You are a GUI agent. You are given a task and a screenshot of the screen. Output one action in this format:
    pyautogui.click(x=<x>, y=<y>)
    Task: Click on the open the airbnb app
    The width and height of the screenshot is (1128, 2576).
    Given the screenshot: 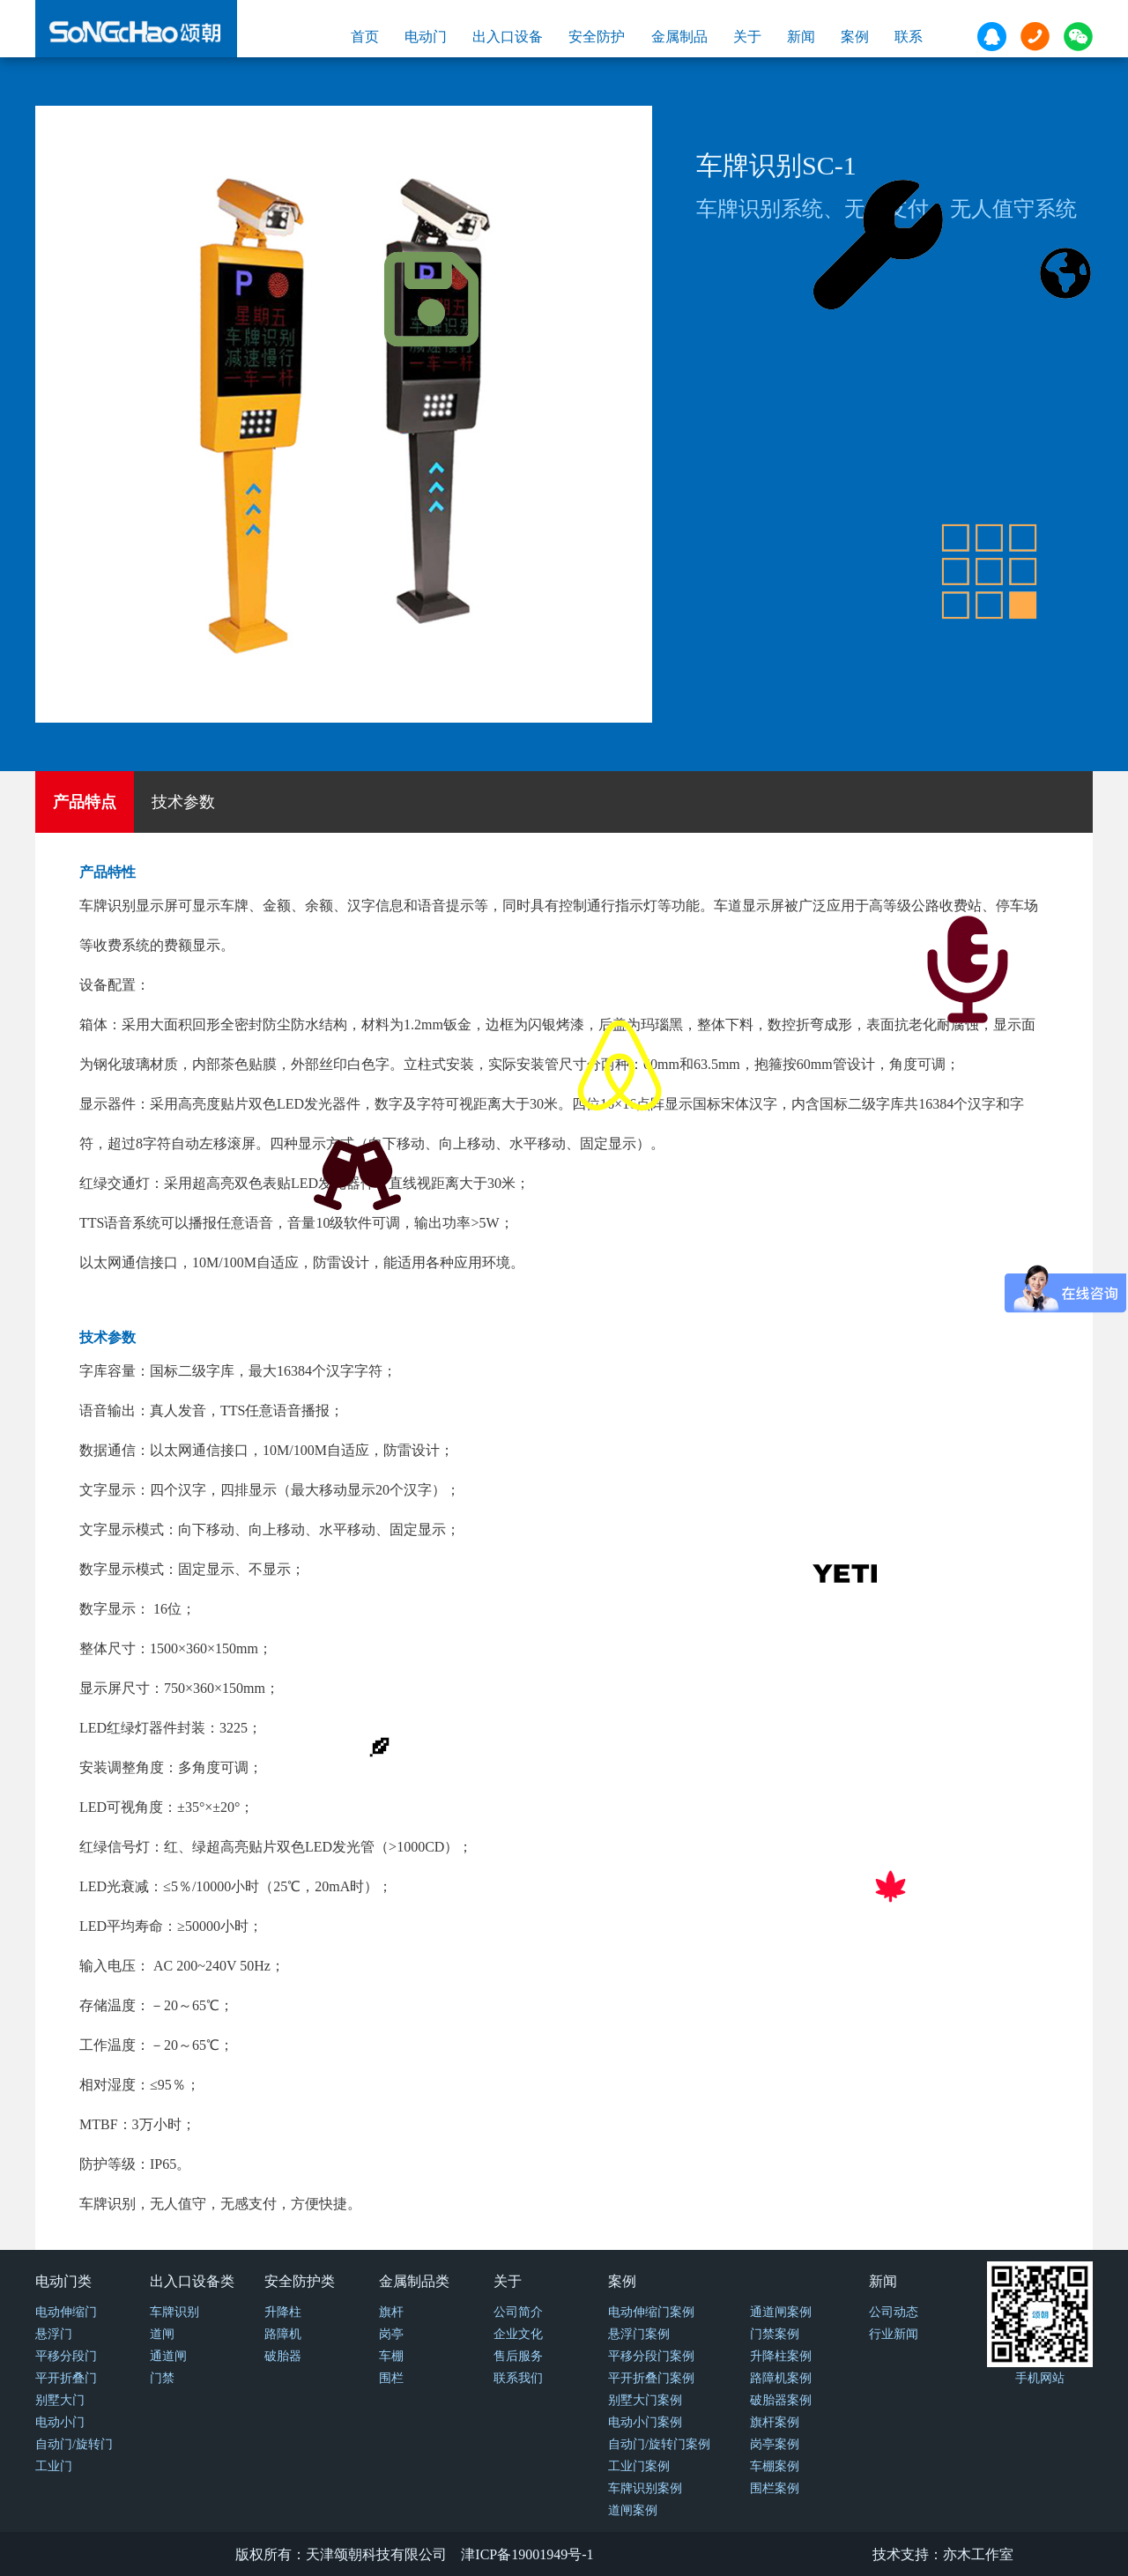 What is the action you would take?
    pyautogui.click(x=620, y=1065)
    